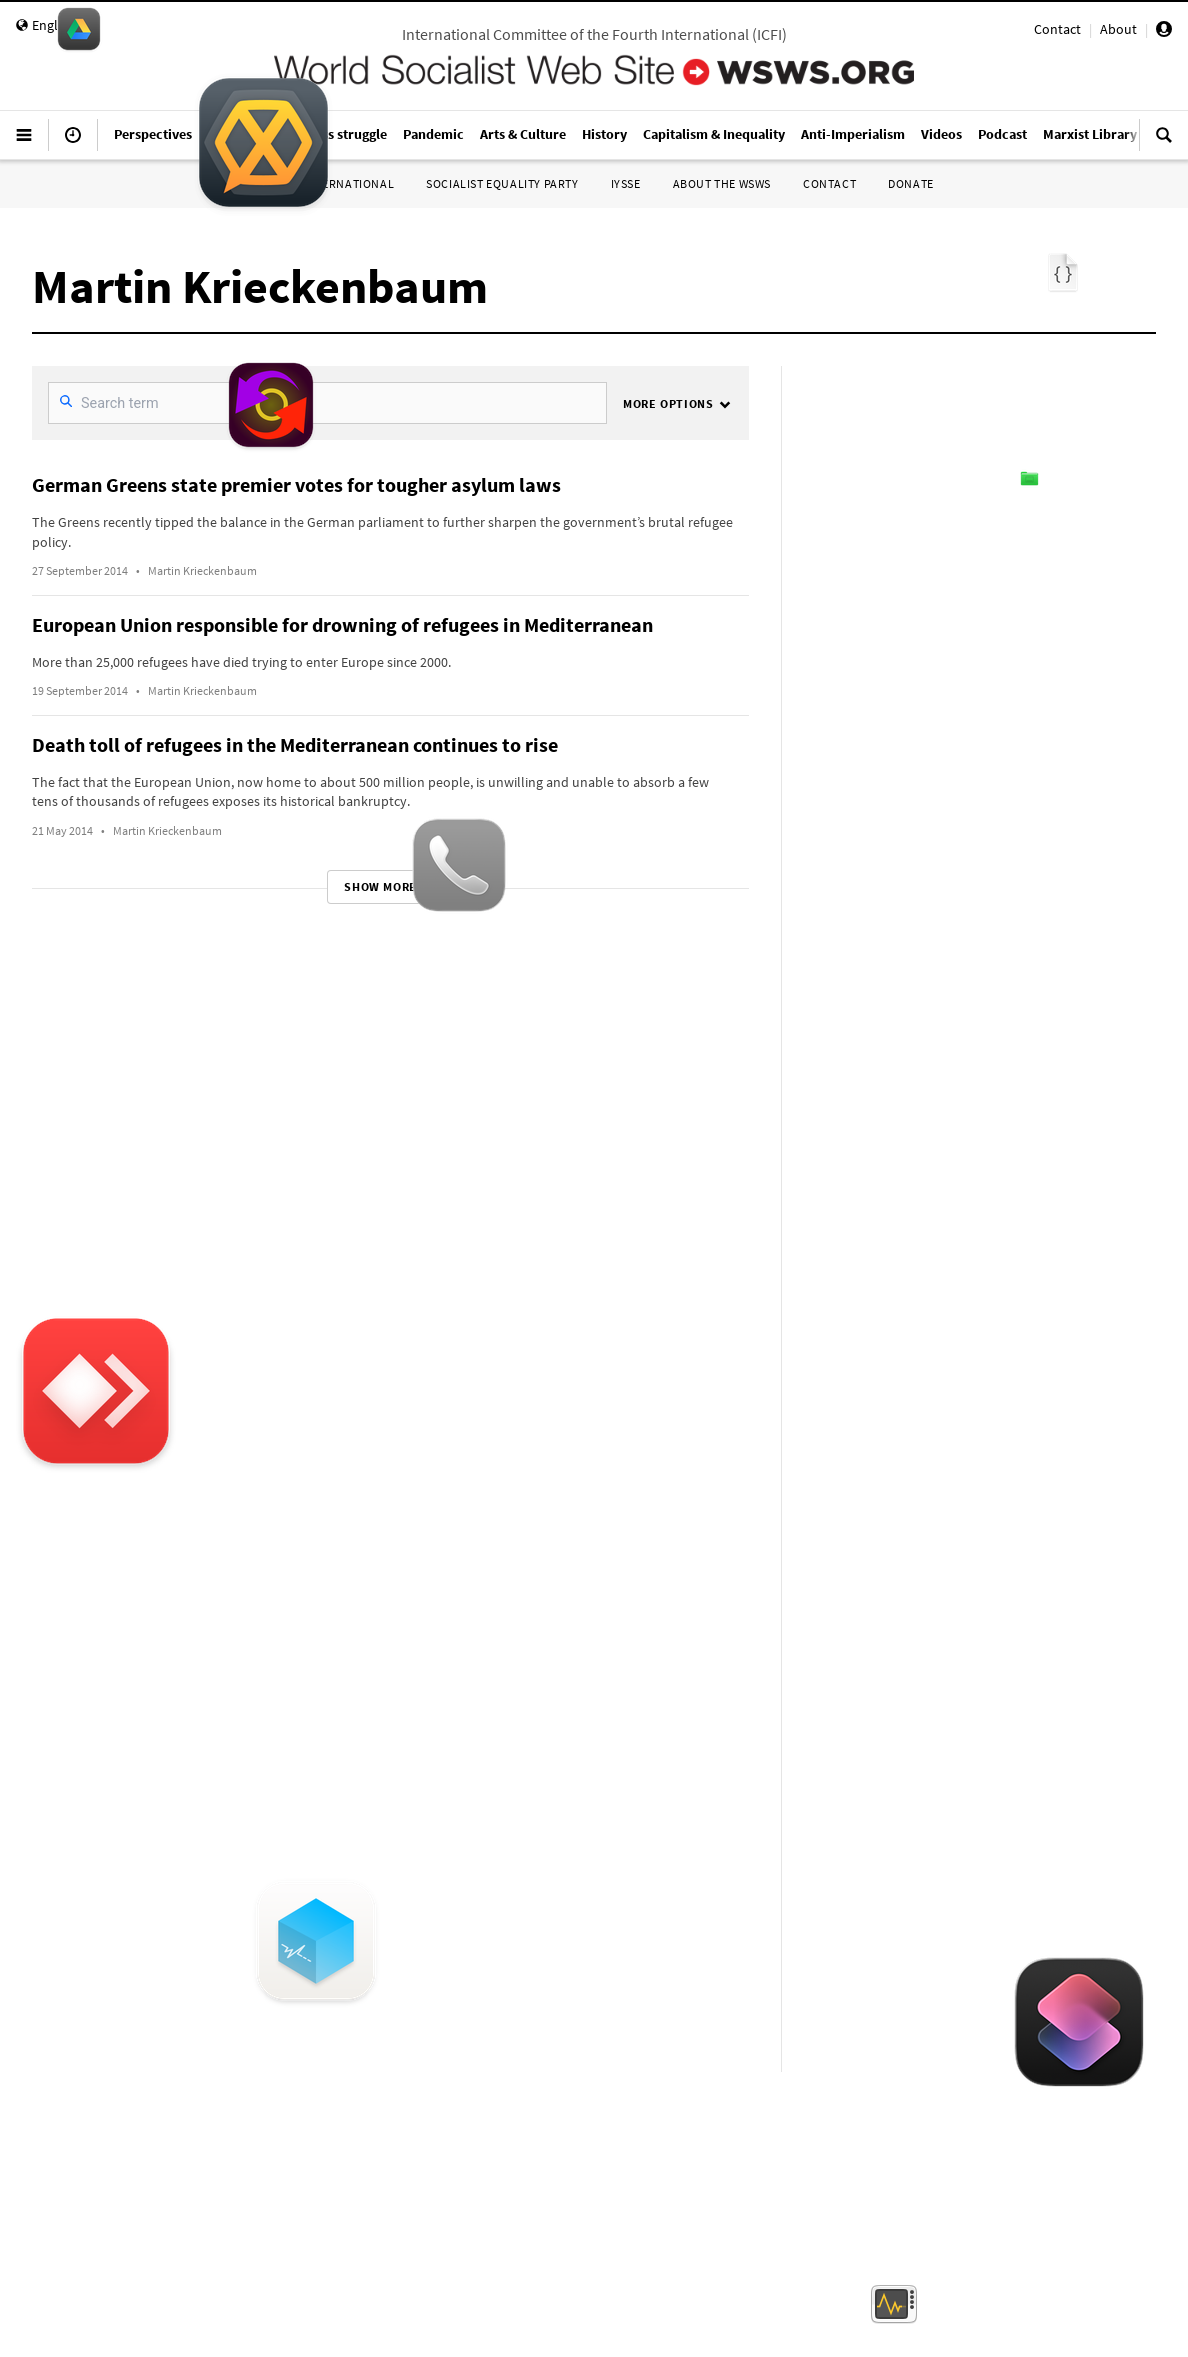 This screenshot has height=2357, width=1188. Describe the element at coordinates (79, 29) in the screenshot. I see `open Google Drive app` at that location.